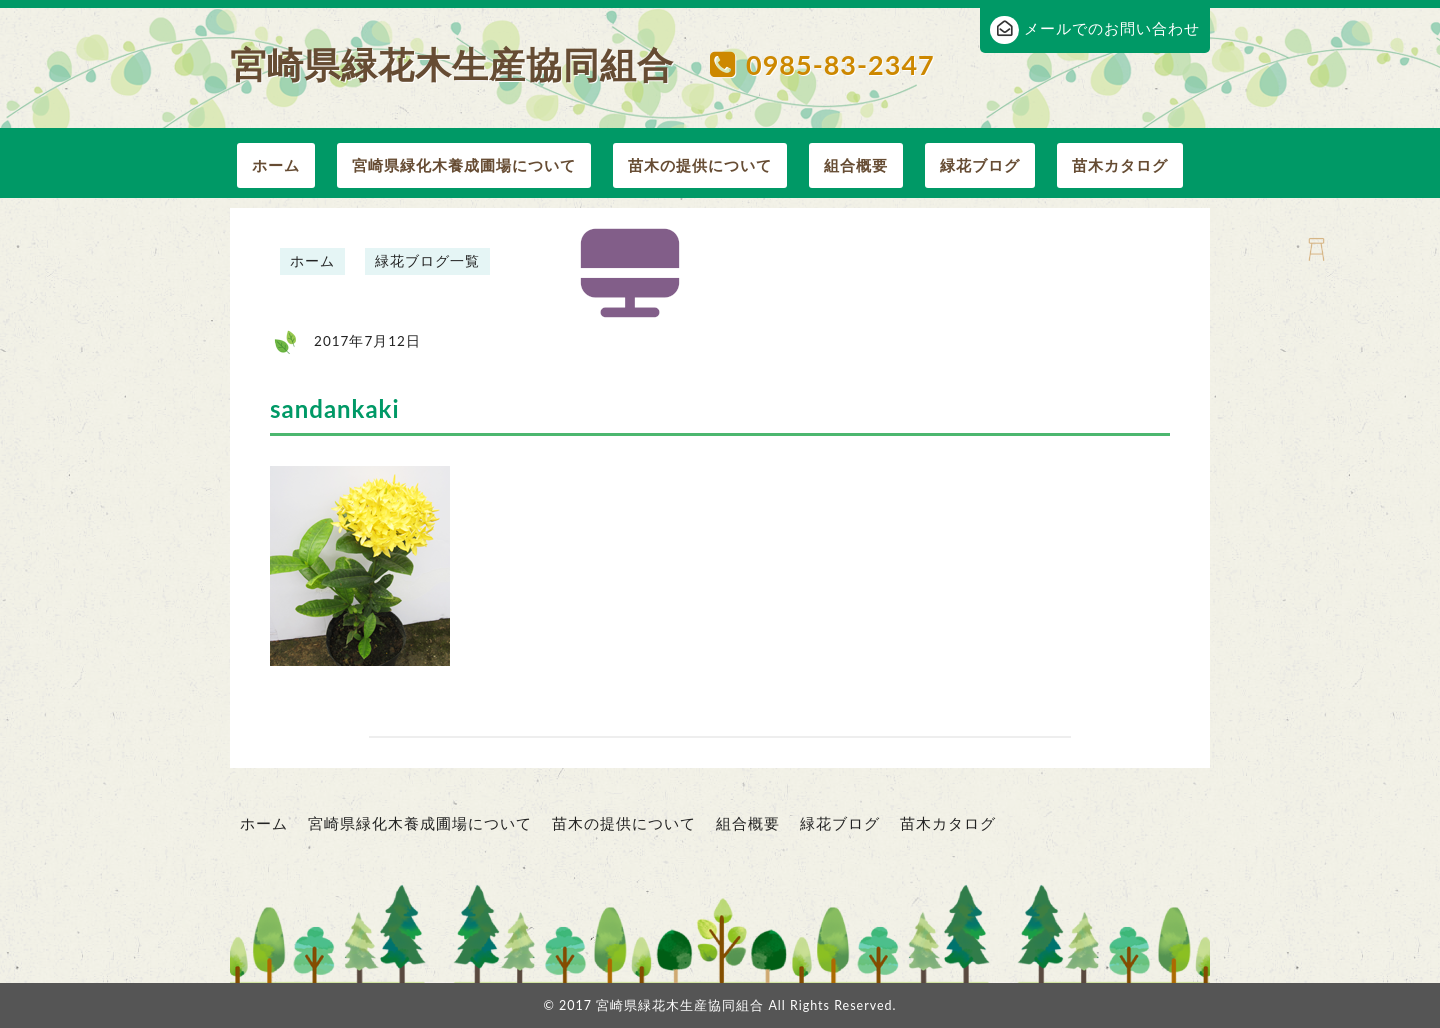 This screenshot has height=1028, width=1440. Describe the element at coordinates (1316, 249) in the screenshot. I see `browse furniture or seating options` at that location.